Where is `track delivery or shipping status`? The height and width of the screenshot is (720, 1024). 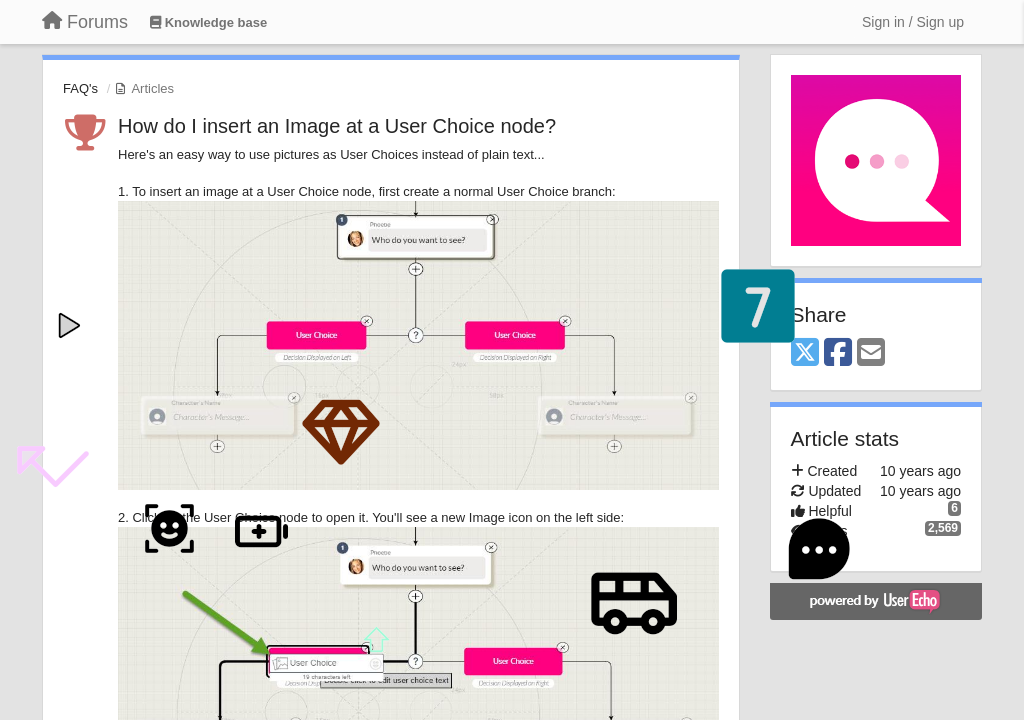 track delivery or shipping status is located at coordinates (632, 602).